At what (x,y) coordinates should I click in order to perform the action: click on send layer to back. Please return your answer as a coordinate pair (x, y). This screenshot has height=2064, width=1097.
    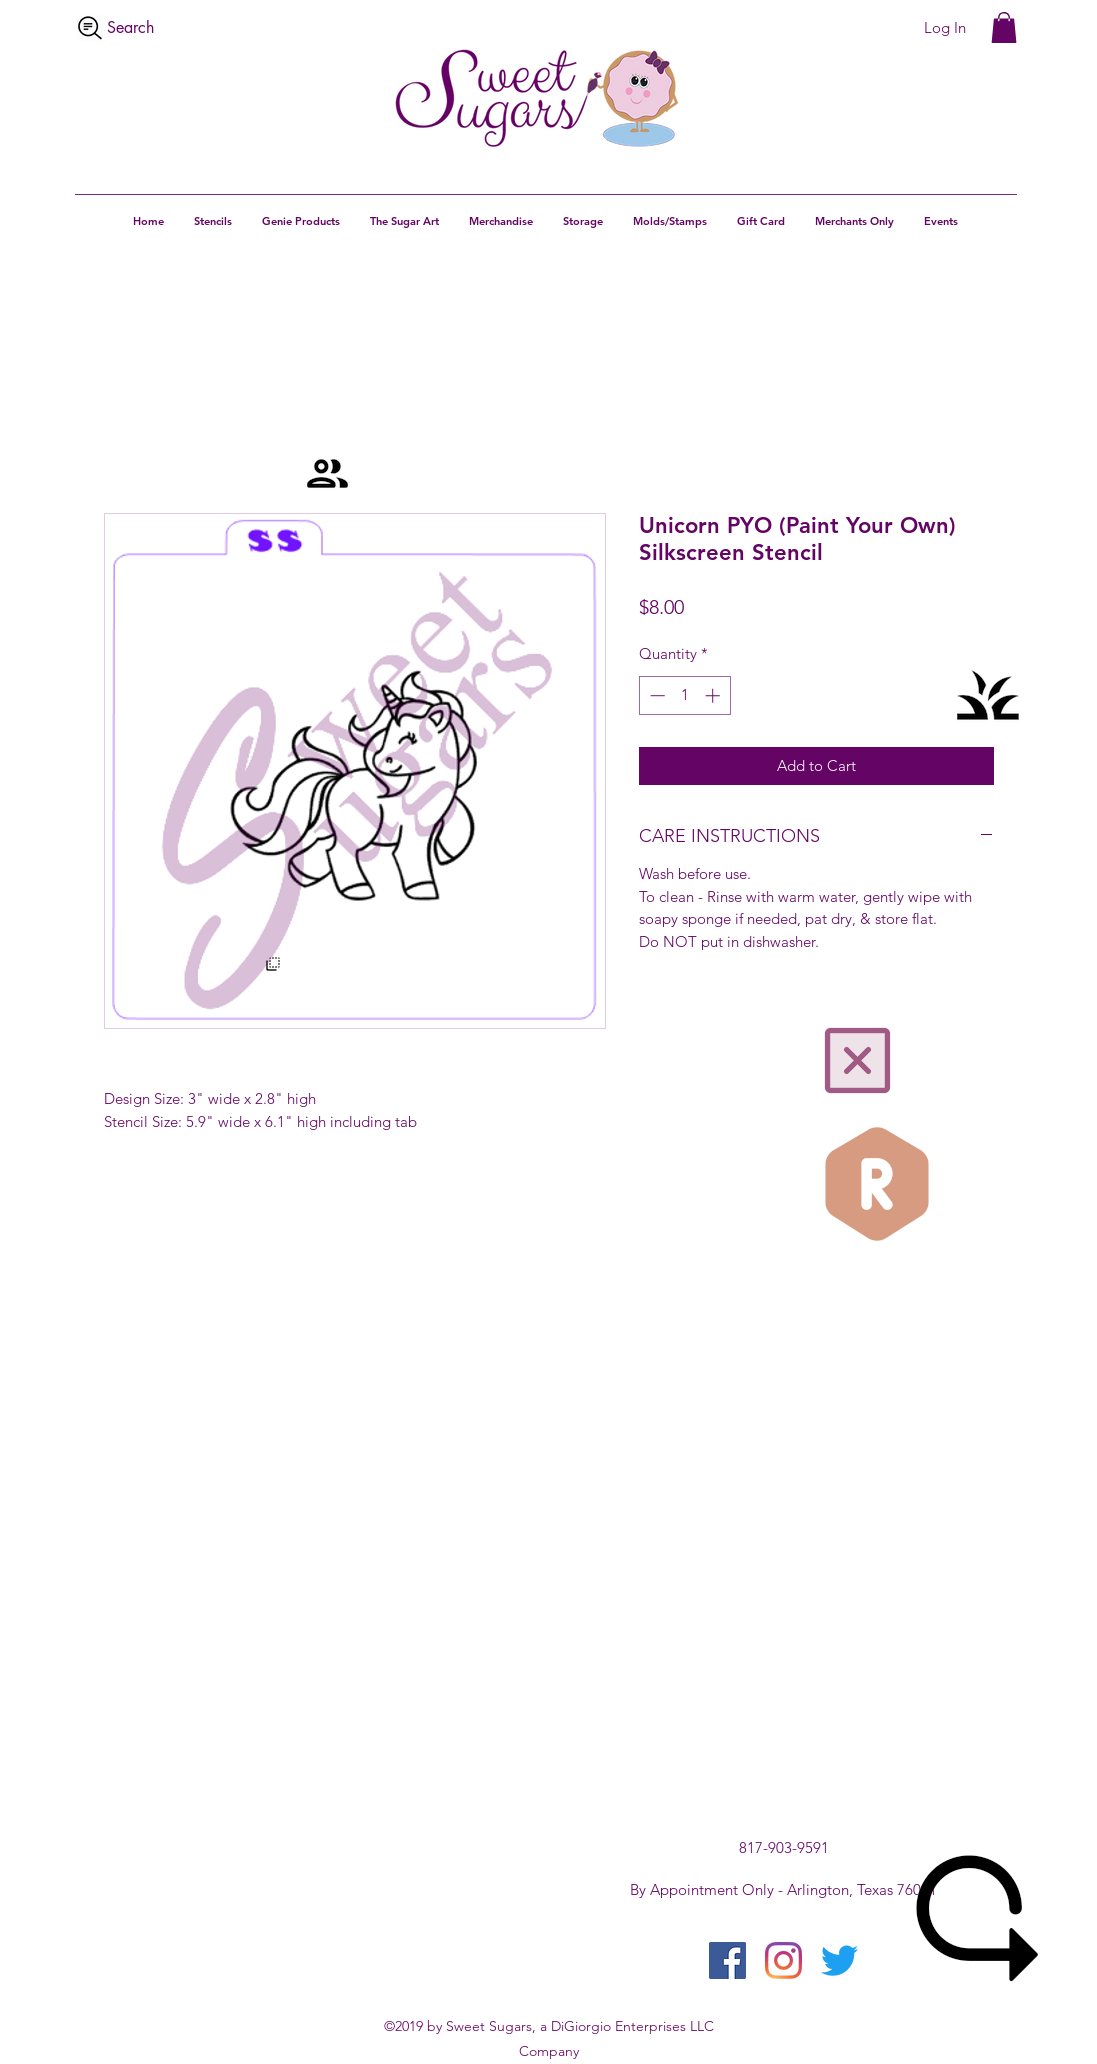
    Looking at the image, I should click on (273, 964).